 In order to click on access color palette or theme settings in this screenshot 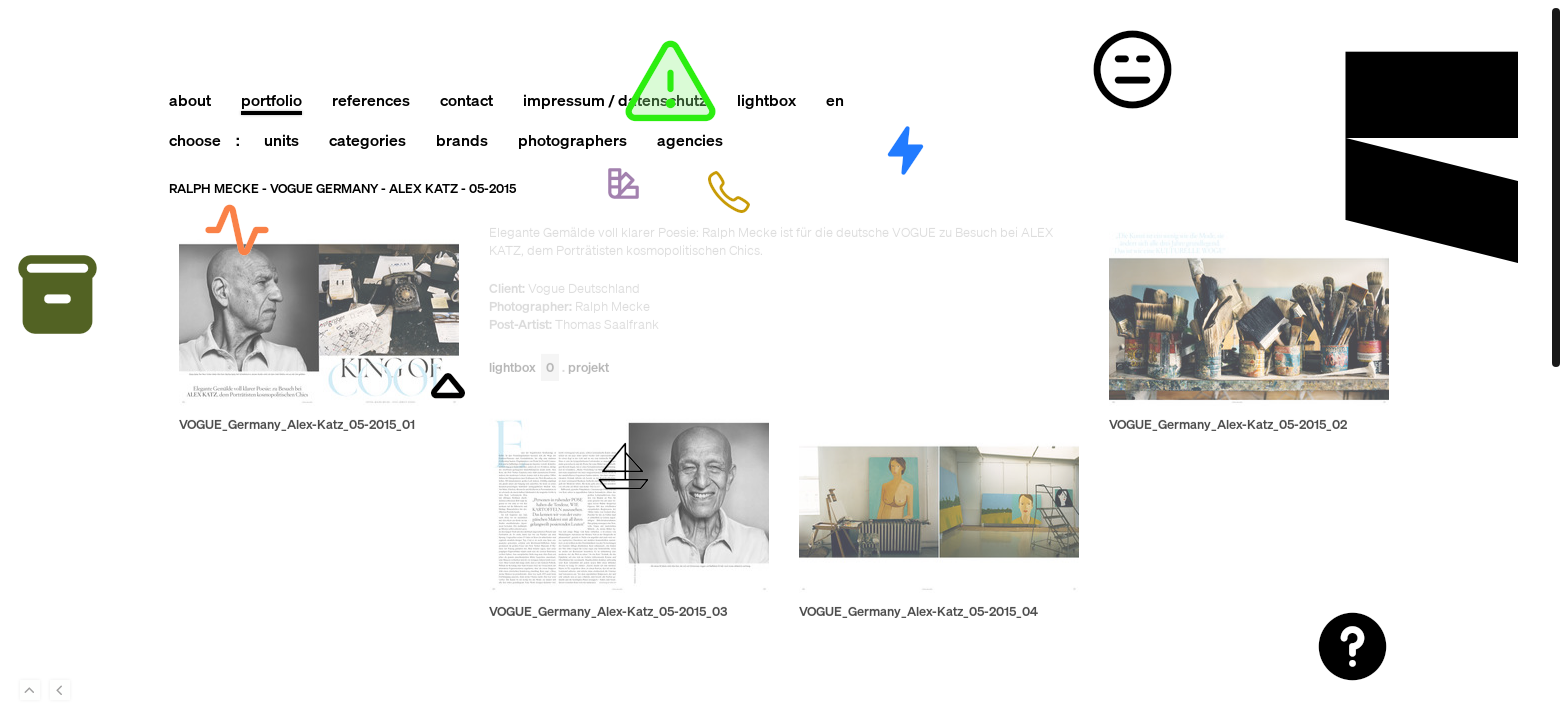, I will do `click(623, 183)`.